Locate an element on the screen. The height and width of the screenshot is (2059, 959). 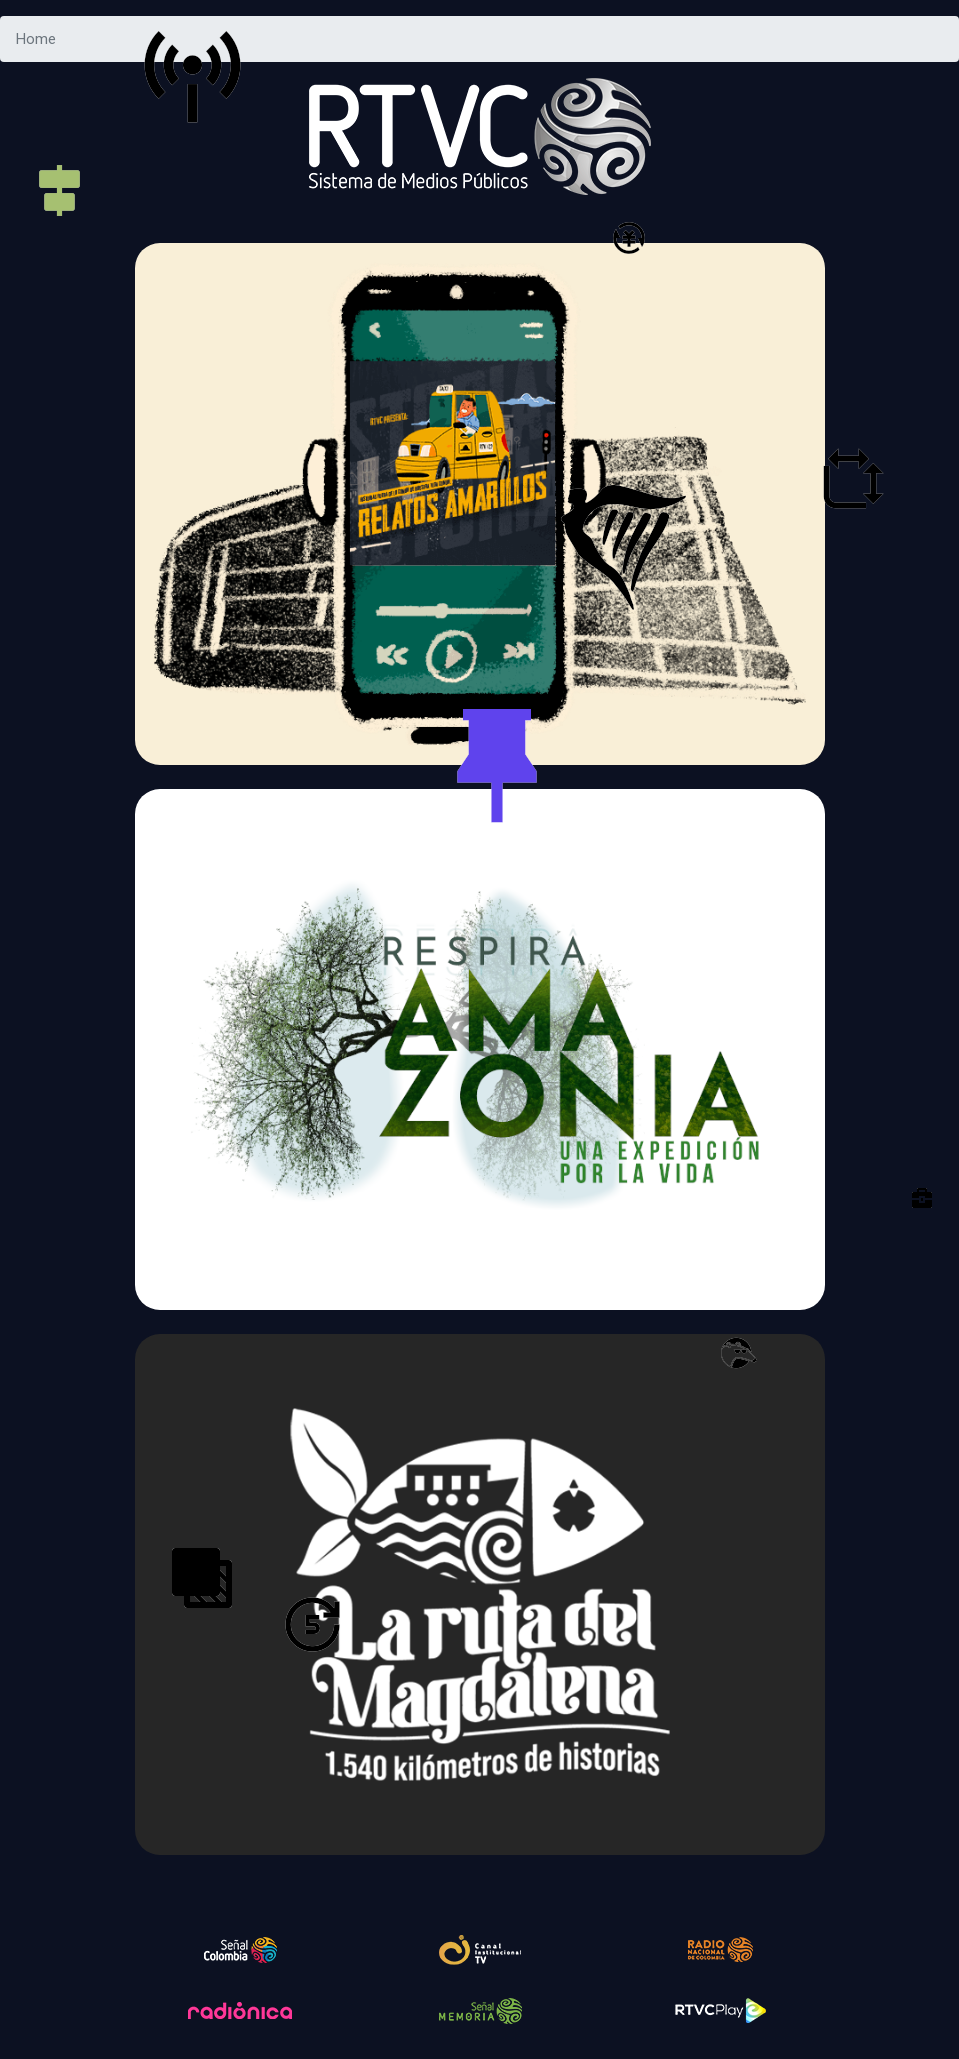
pin an item to keep it visible is located at coordinates (497, 760).